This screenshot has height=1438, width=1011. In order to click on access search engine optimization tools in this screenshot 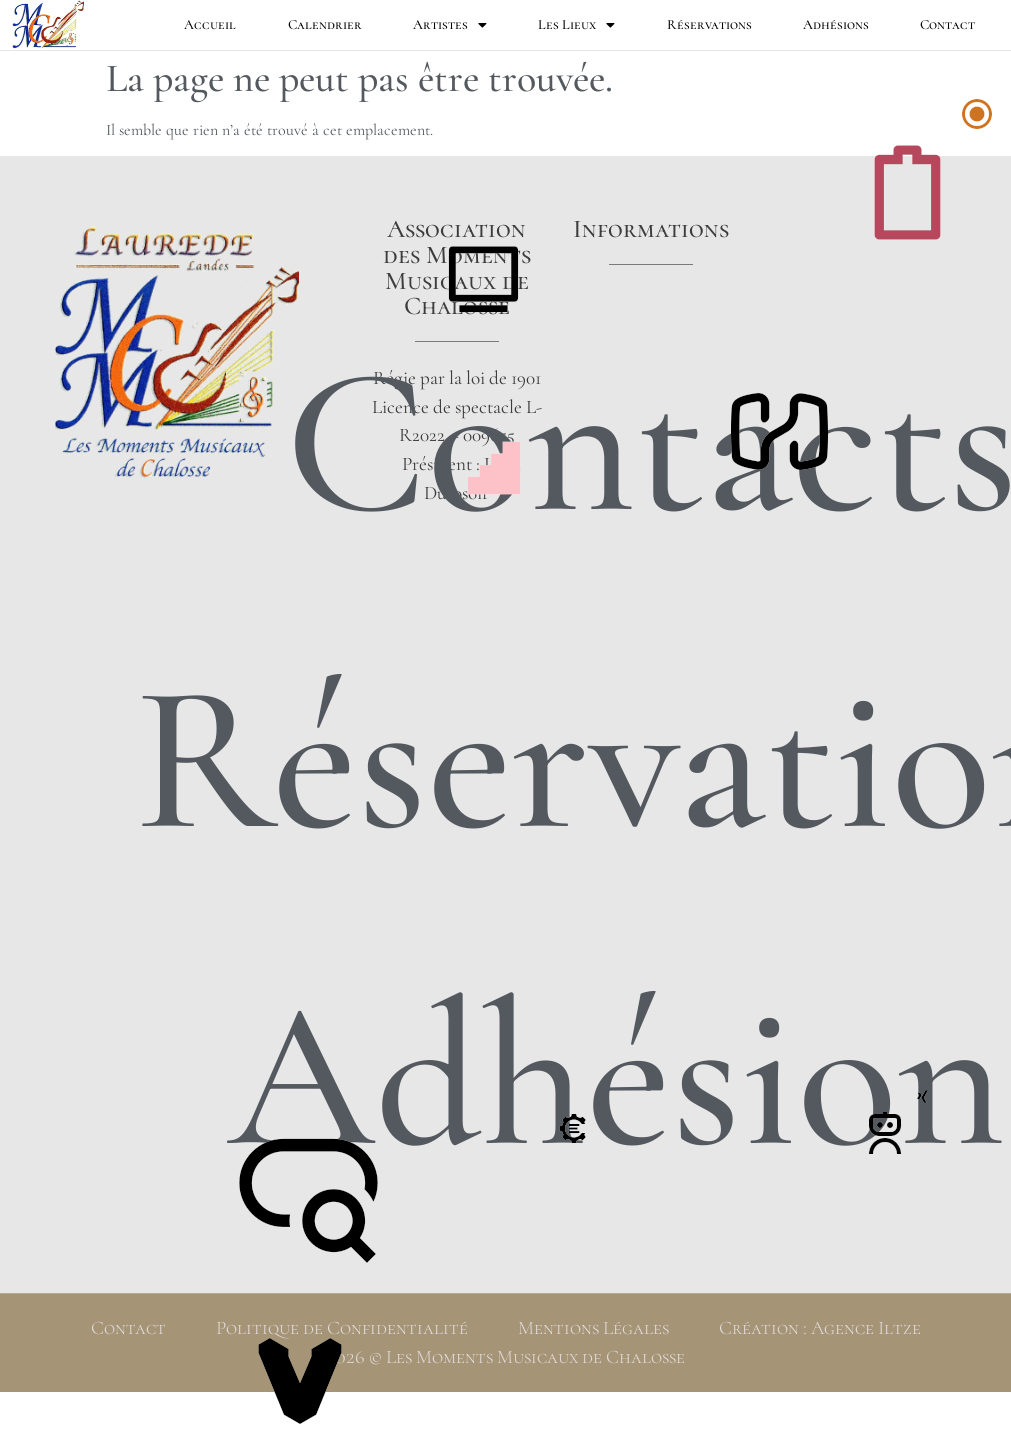, I will do `click(308, 1195)`.